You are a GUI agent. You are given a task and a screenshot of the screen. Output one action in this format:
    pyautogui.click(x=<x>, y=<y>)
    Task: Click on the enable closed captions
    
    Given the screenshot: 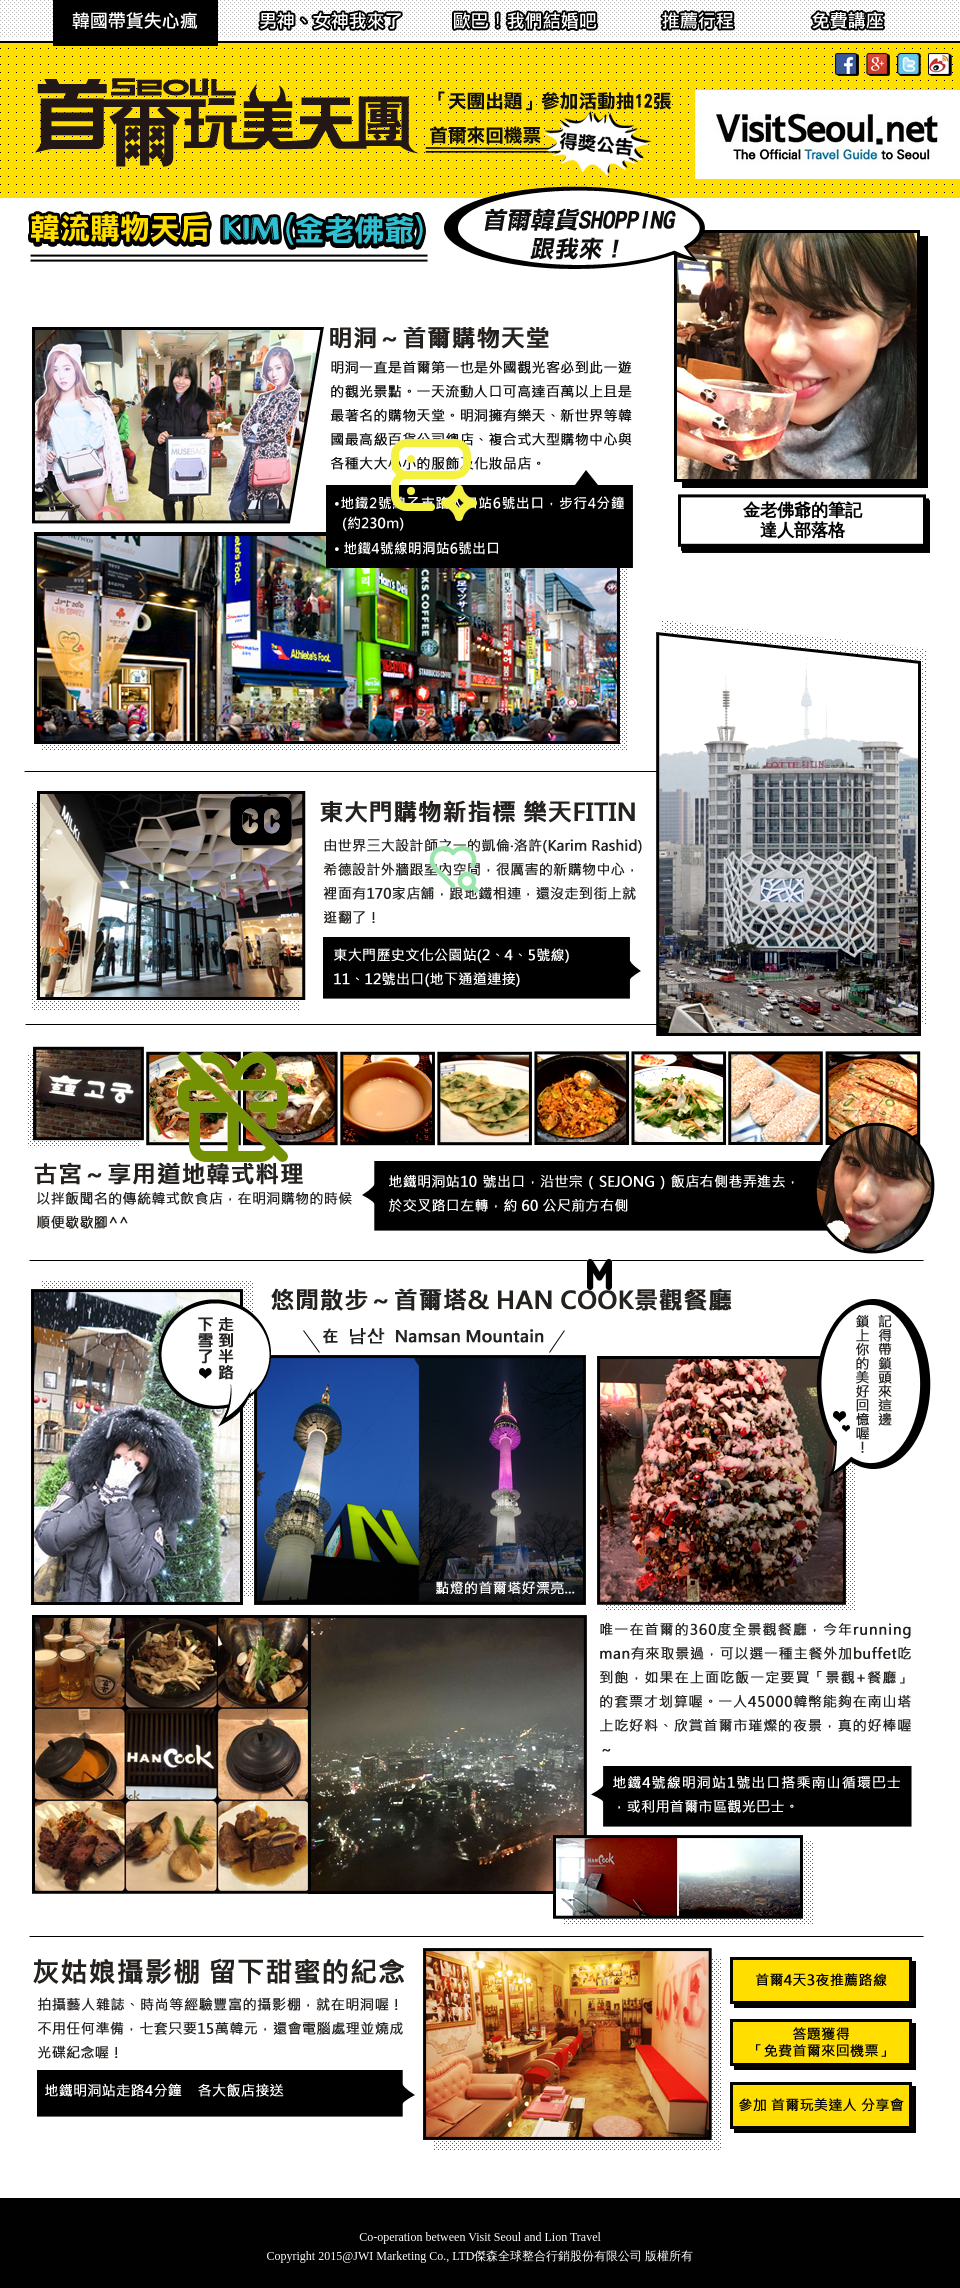 What is the action you would take?
    pyautogui.click(x=261, y=821)
    